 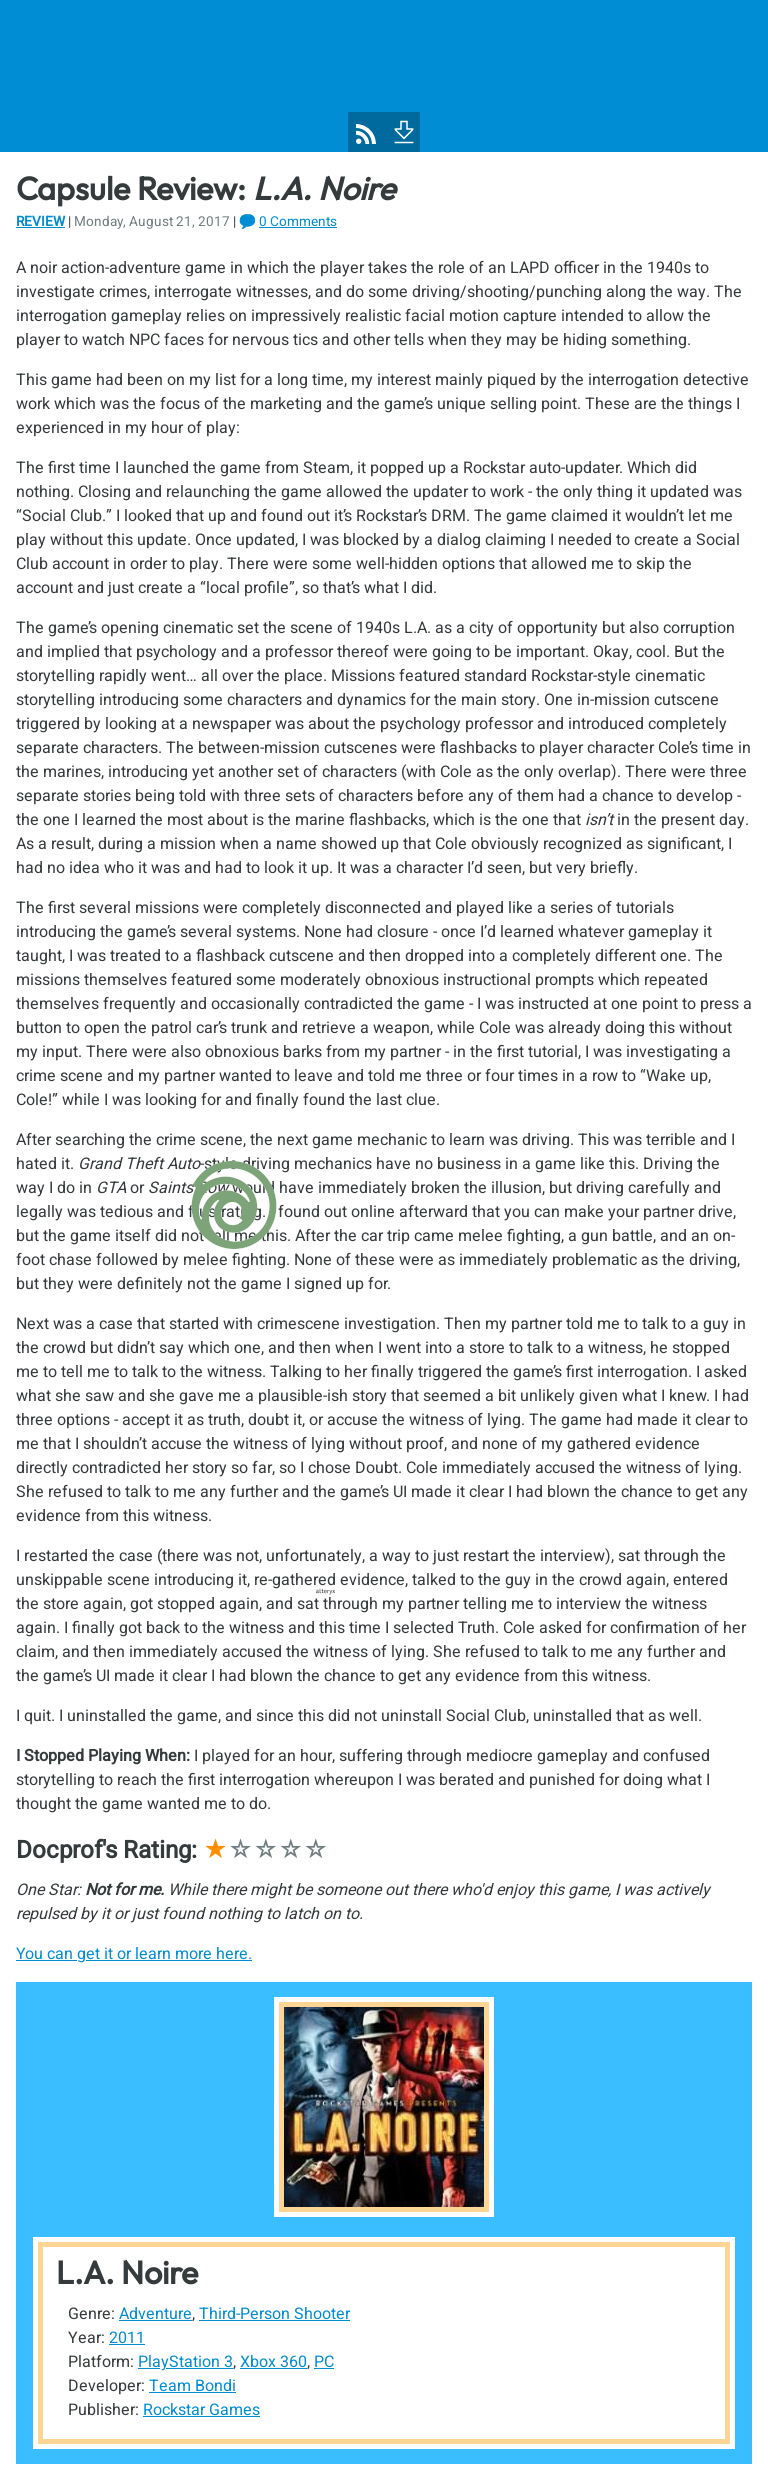 I want to click on open Ubisoft app or game launcher, so click(x=234, y=1205).